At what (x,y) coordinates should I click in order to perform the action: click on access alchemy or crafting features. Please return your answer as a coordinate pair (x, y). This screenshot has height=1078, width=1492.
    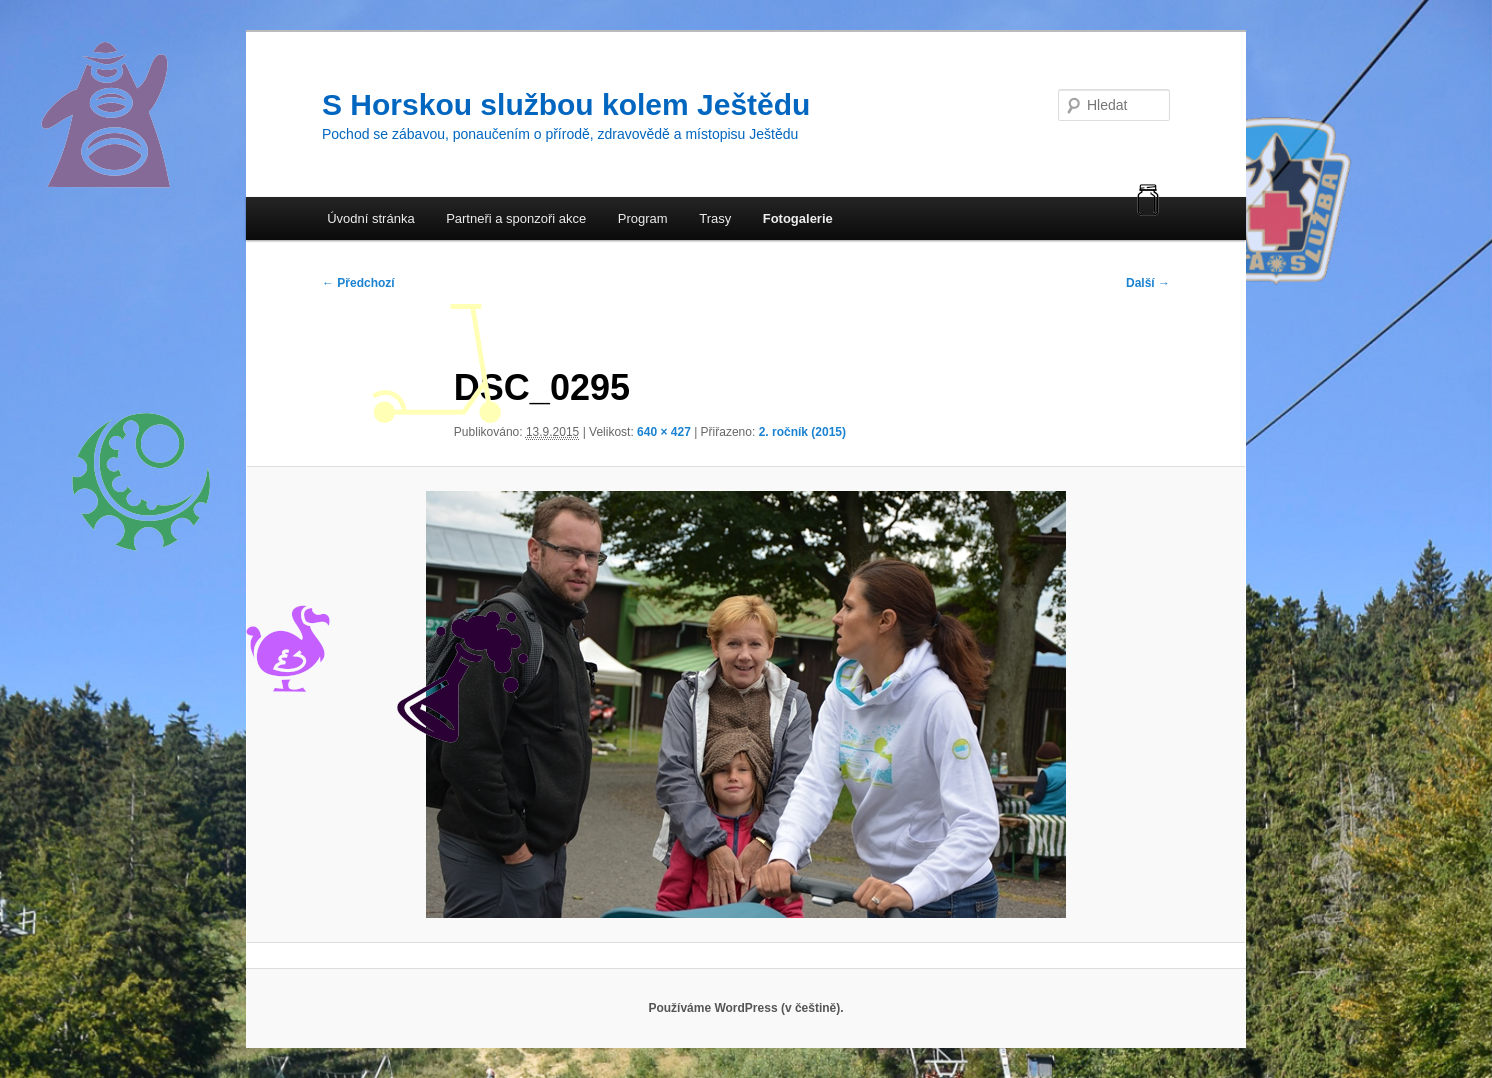
    Looking at the image, I should click on (462, 676).